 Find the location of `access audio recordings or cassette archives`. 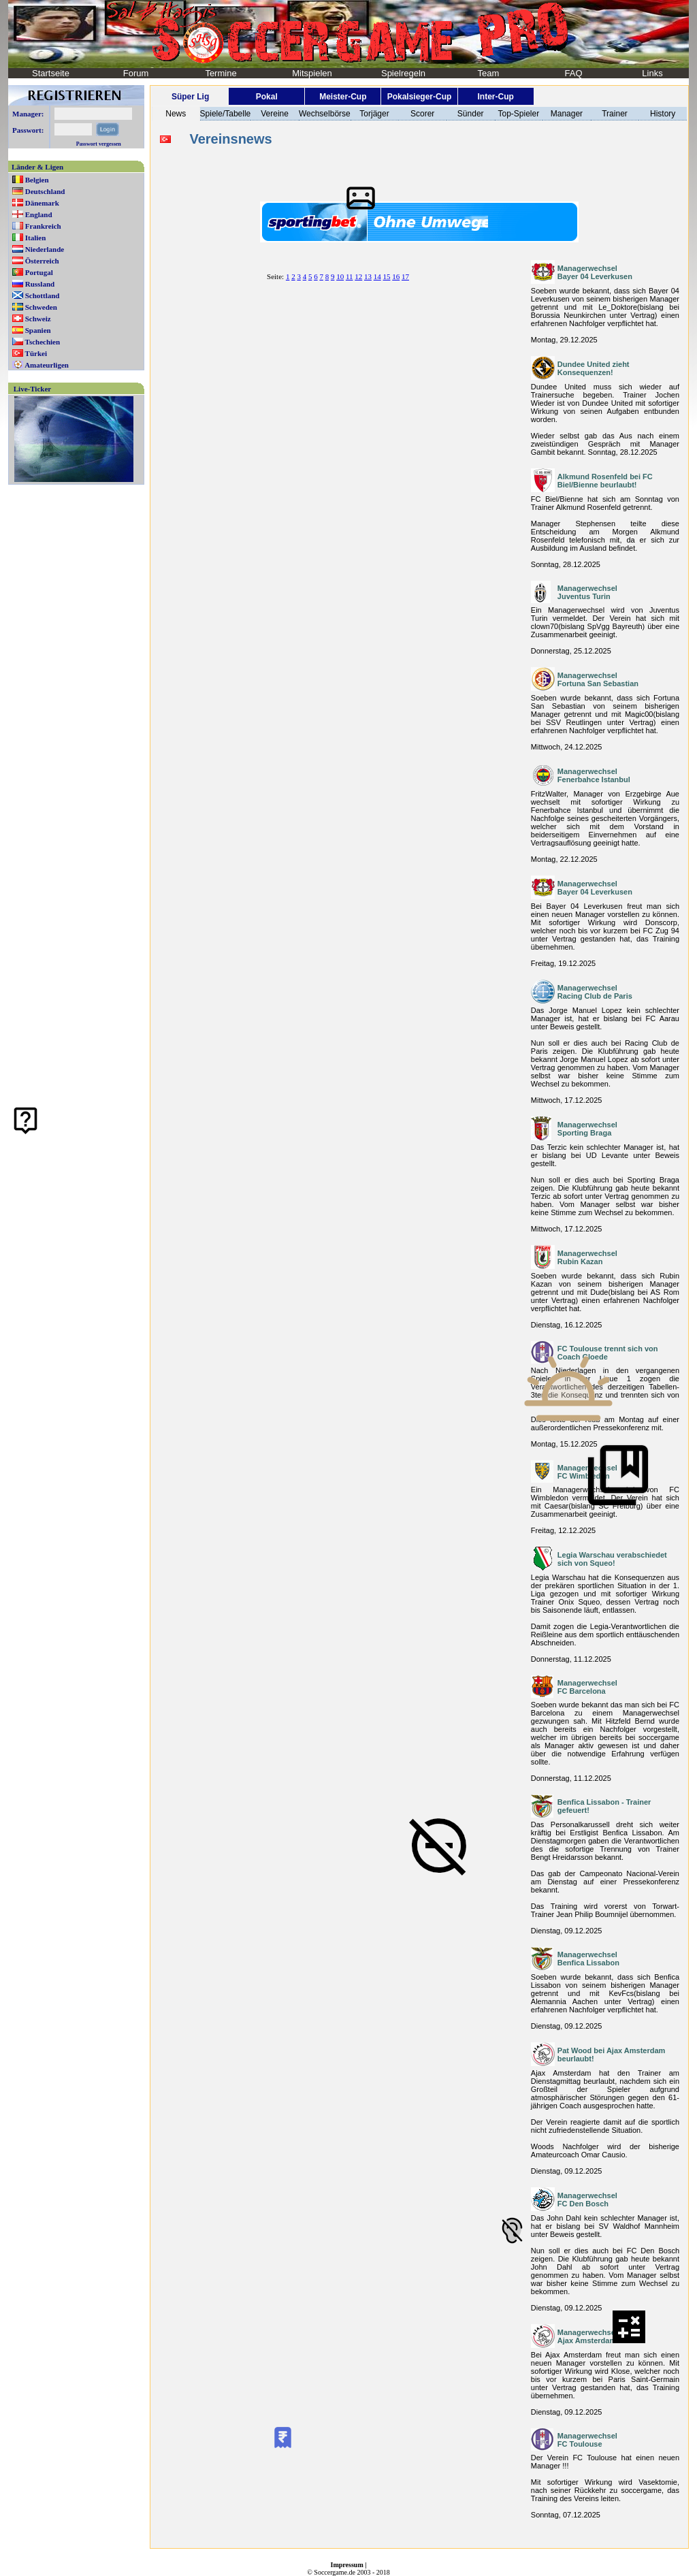

access audio recordings or cassette archives is located at coordinates (361, 198).